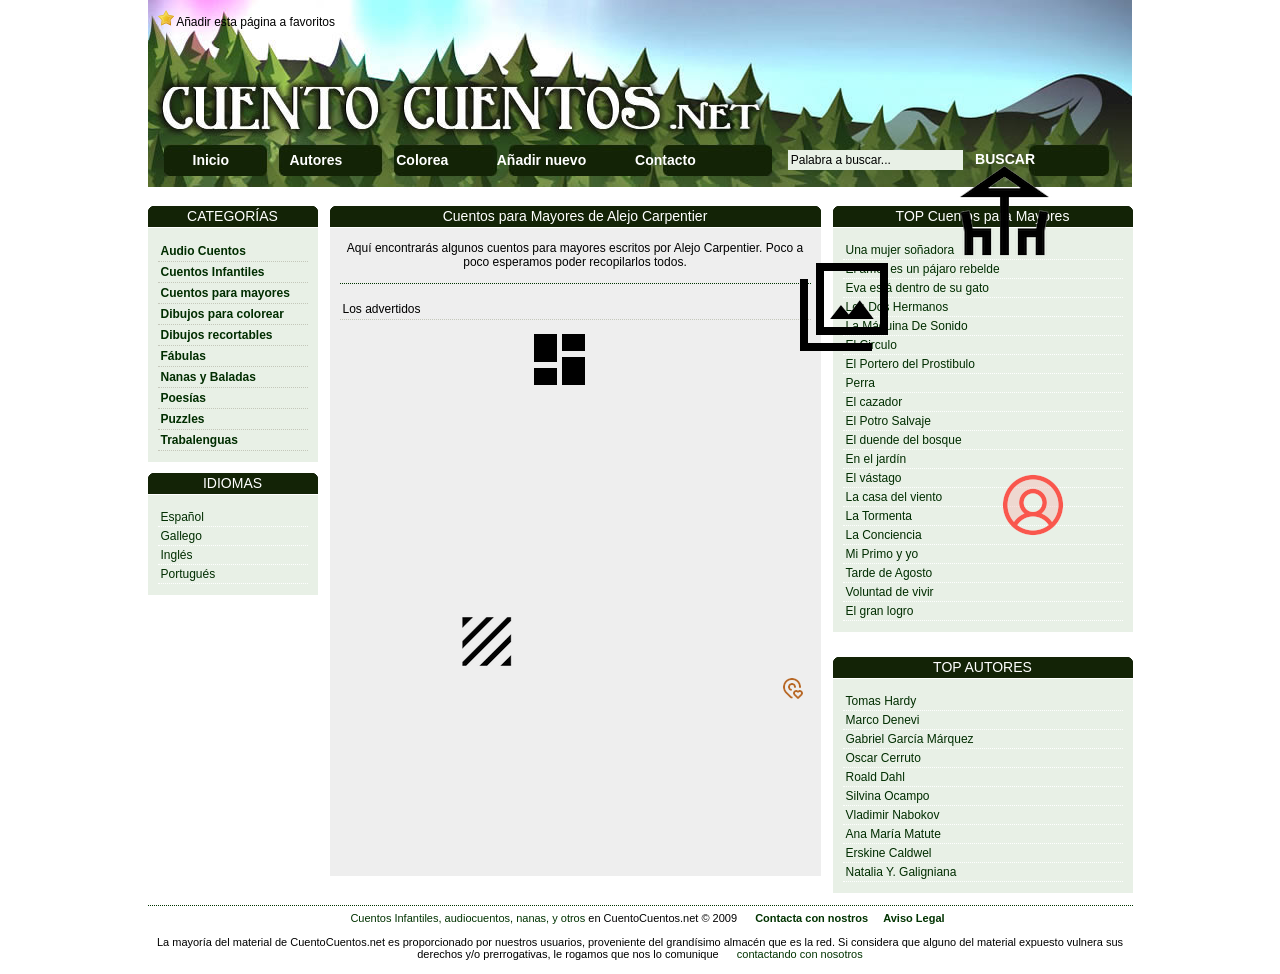  What do you see at coordinates (792, 688) in the screenshot?
I see `save a location to favorites` at bounding box center [792, 688].